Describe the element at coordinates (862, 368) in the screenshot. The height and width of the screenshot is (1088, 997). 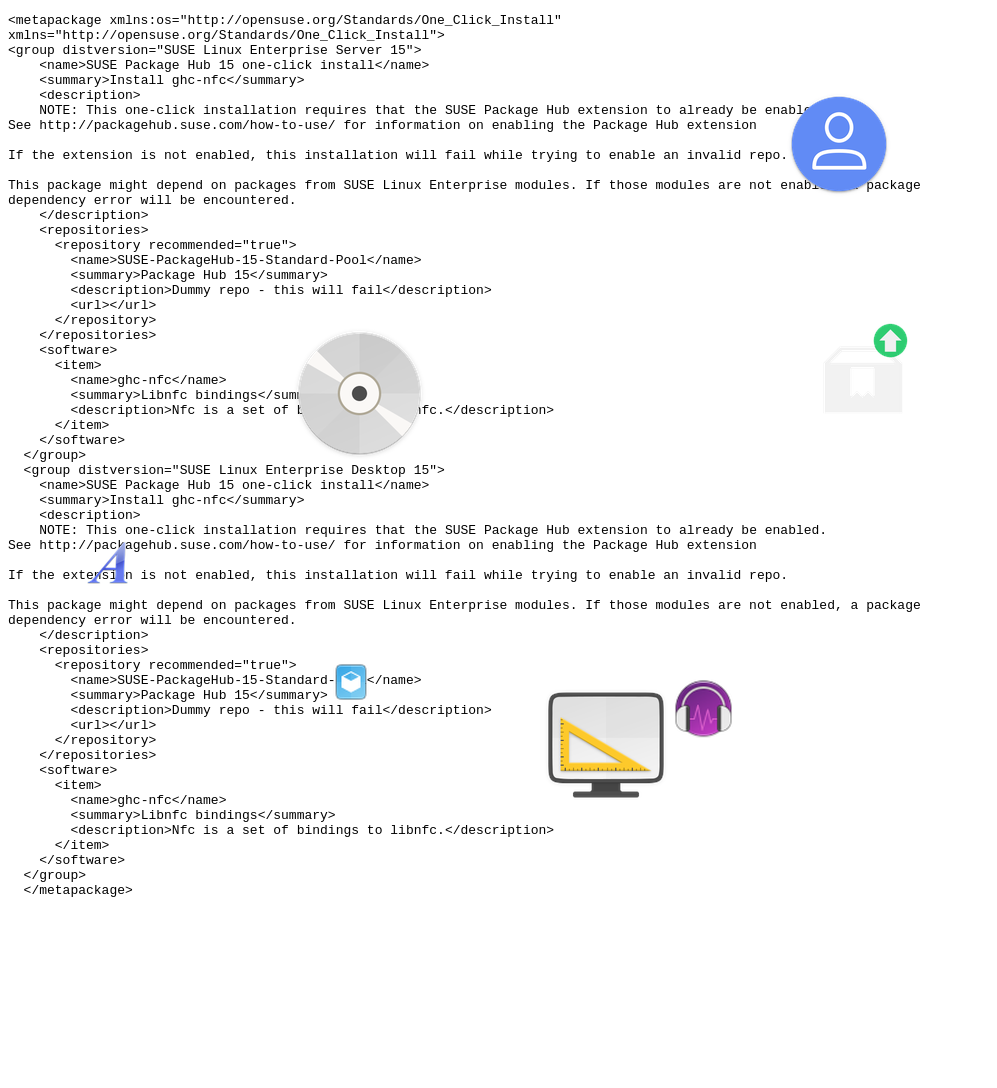
I see `software updates are available` at that location.